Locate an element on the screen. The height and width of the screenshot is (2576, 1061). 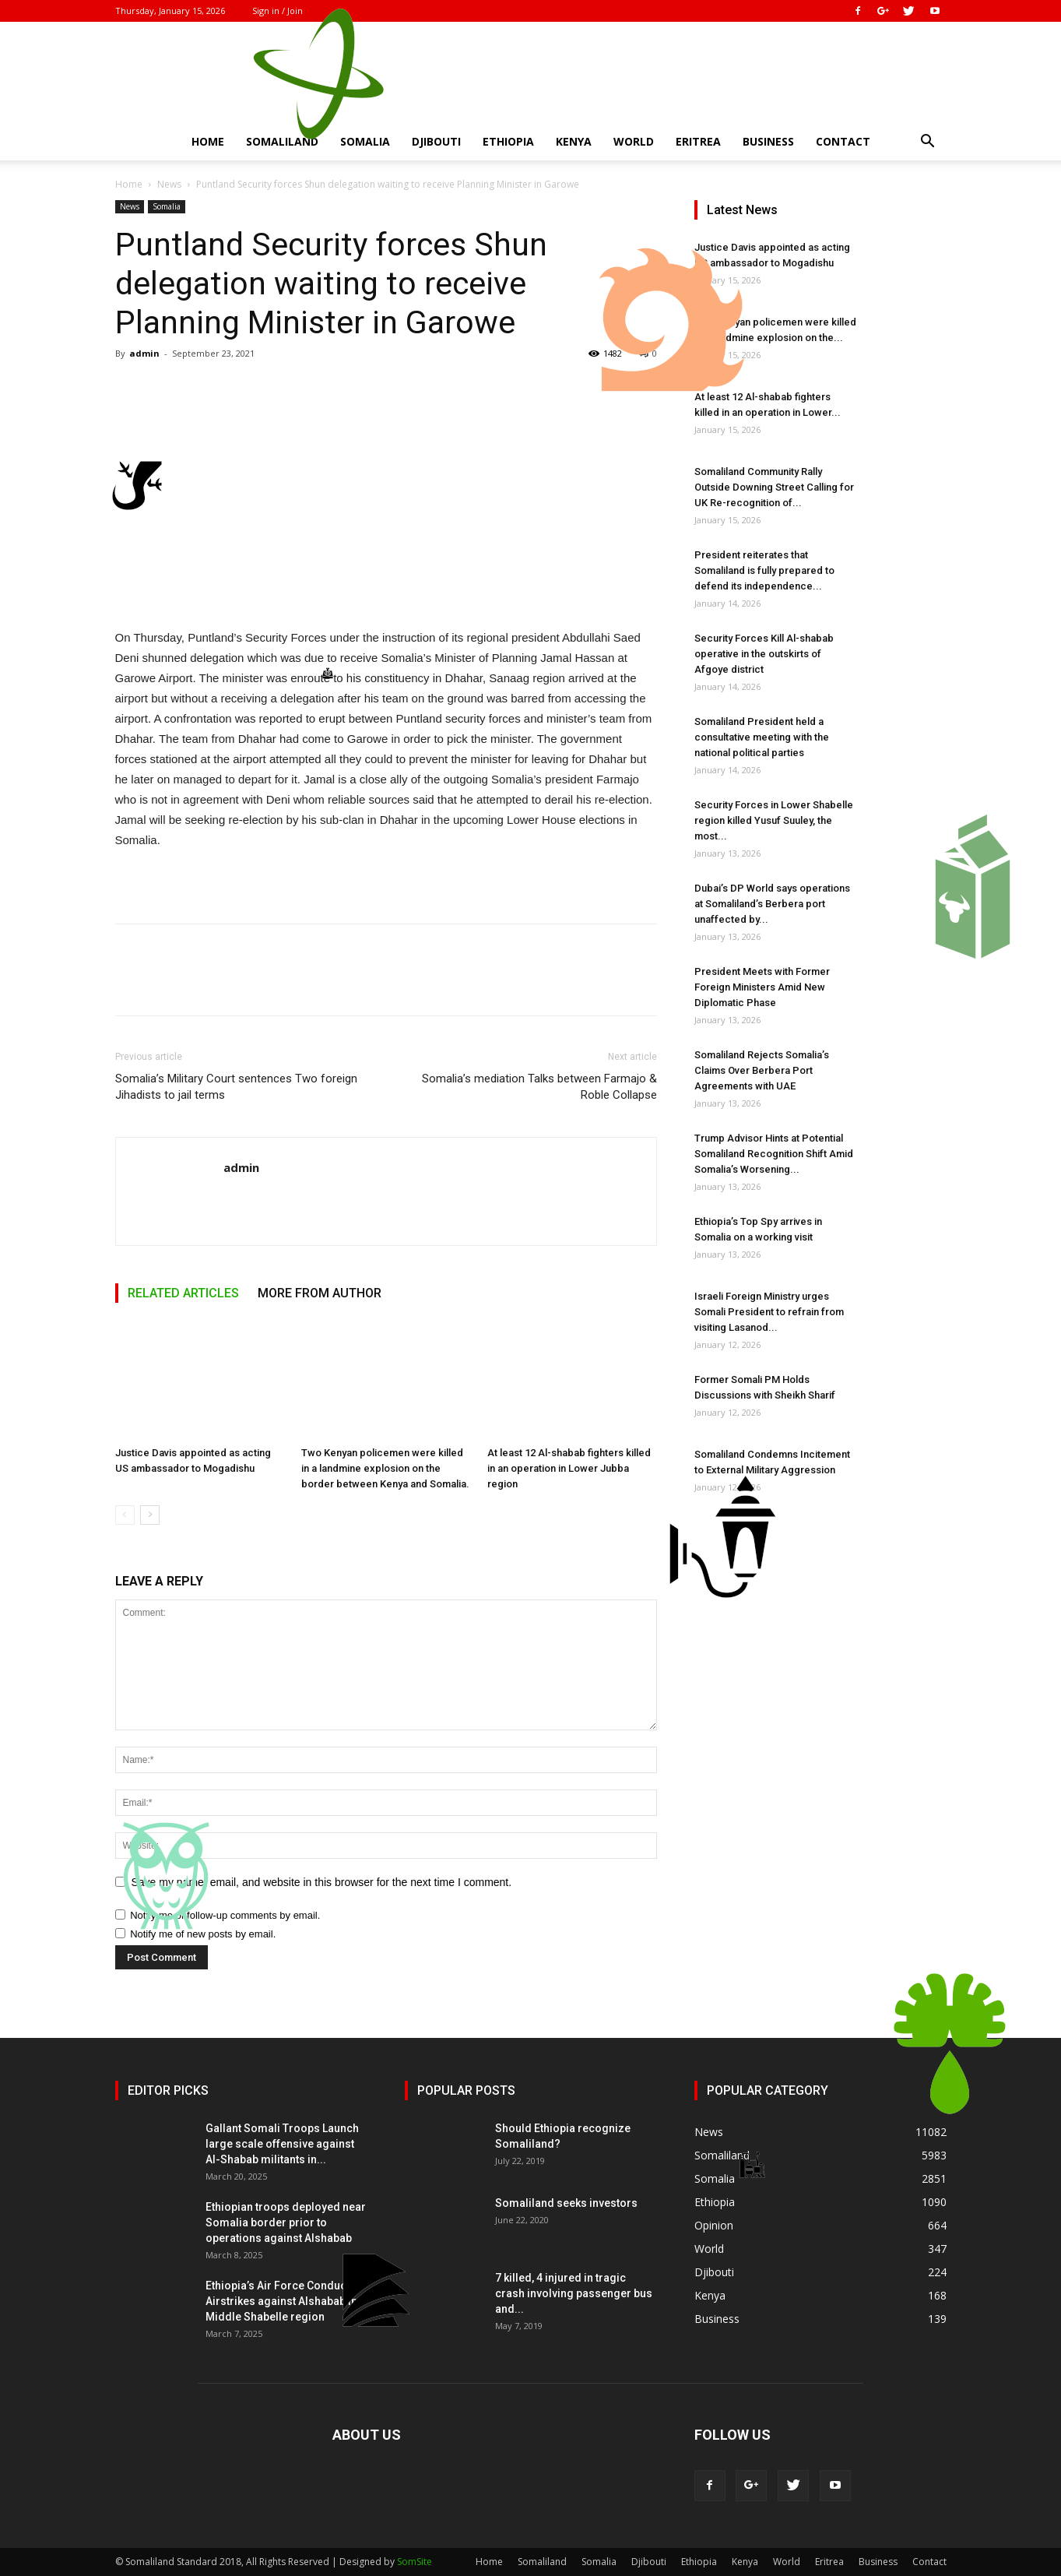
access night mode or dark theme settings is located at coordinates (166, 1876).